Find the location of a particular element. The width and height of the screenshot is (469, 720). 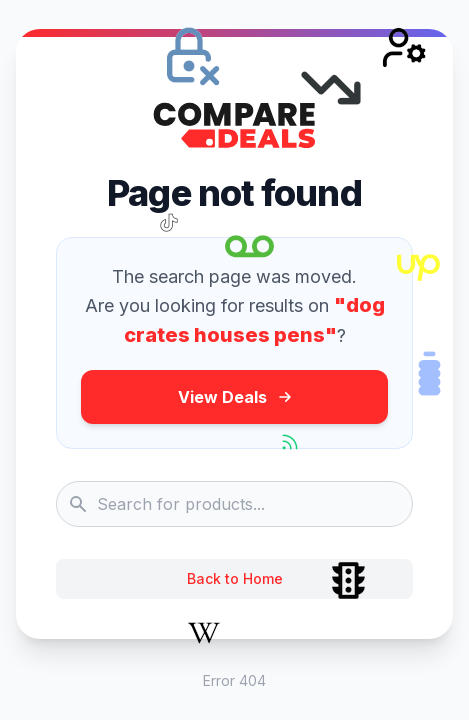

upwork logo - access freelance marketplace is located at coordinates (418, 267).